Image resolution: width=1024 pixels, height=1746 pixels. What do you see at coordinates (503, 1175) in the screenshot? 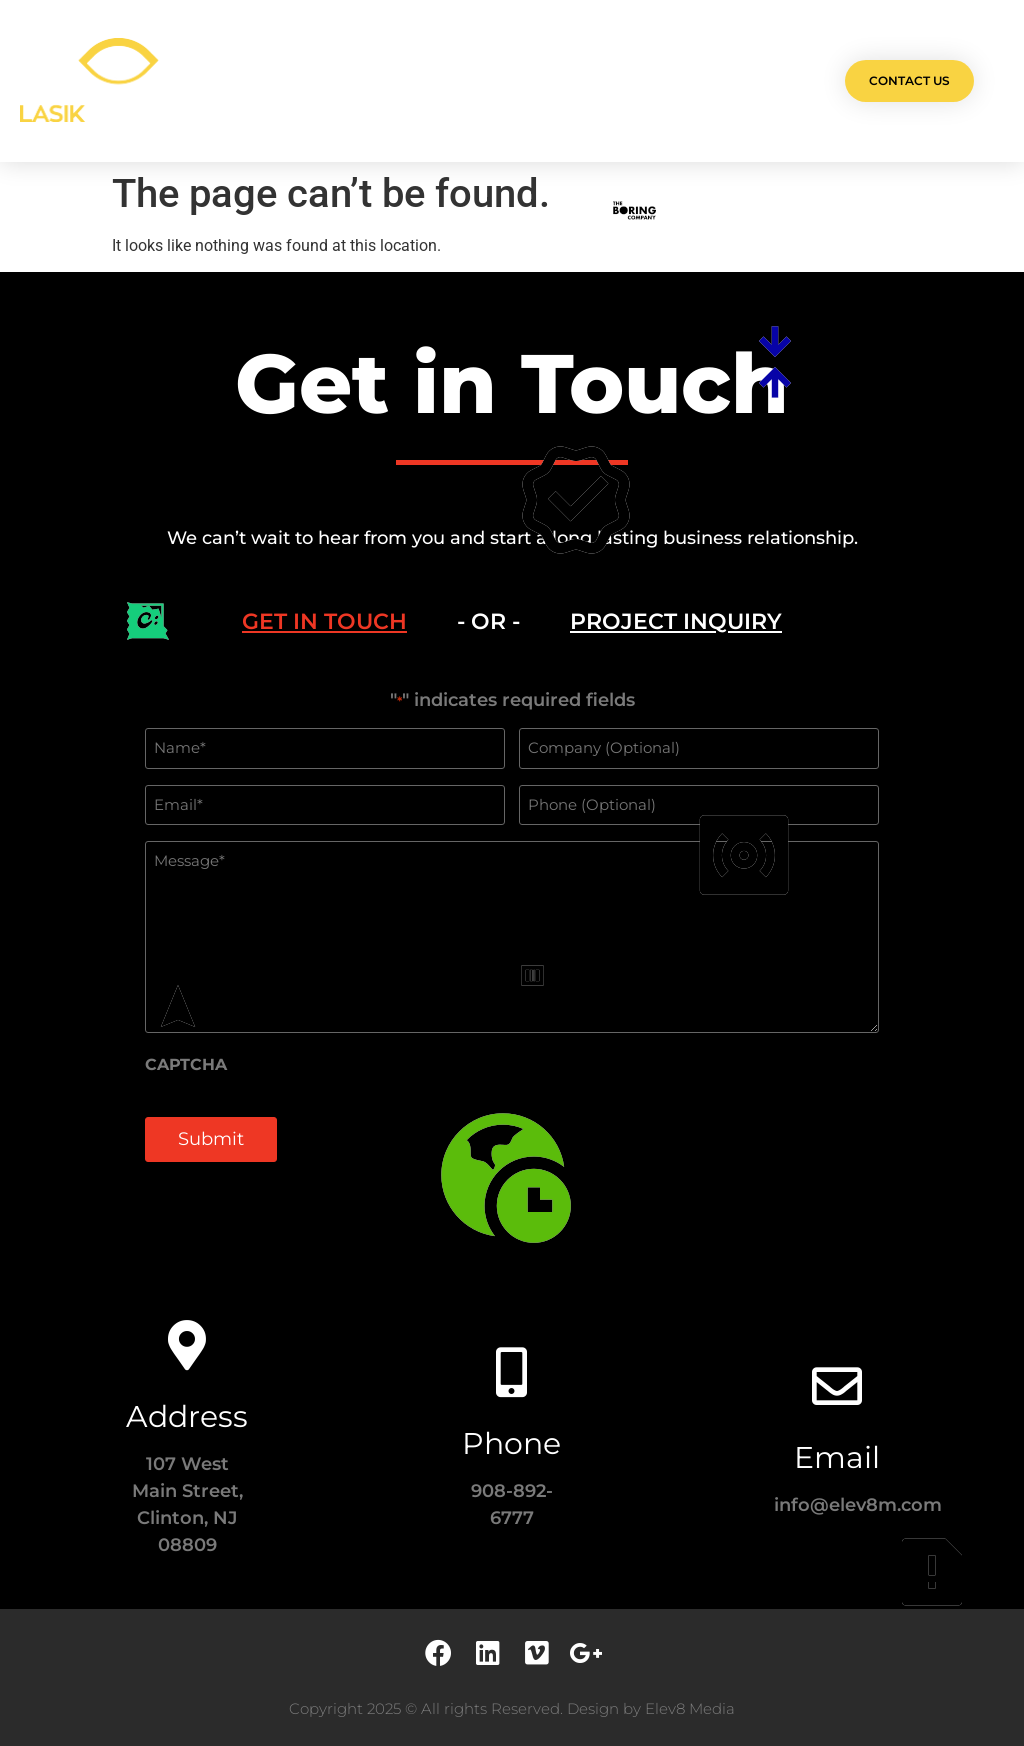
I see `view or set time zone settings` at bounding box center [503, 1175].